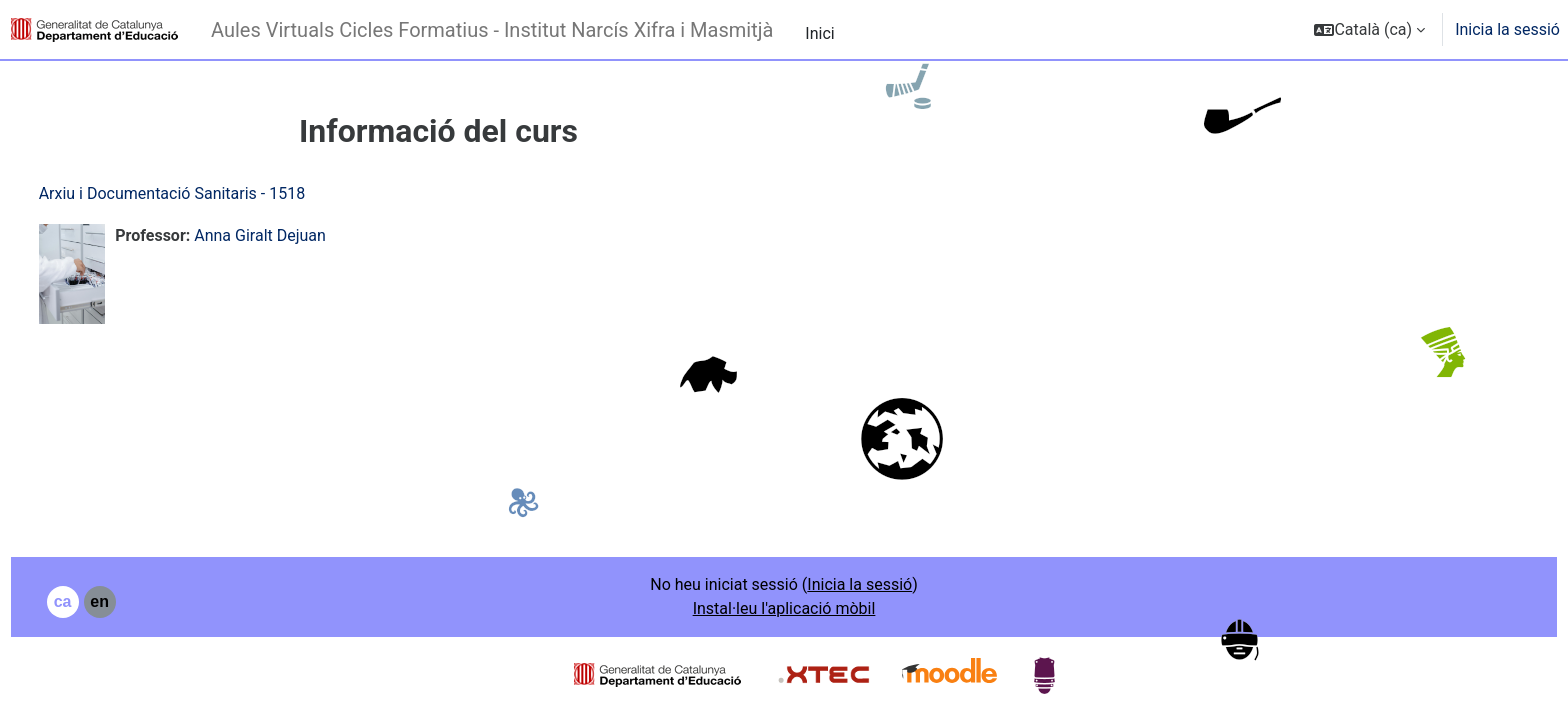  What do you see at coordinates (908, 86) in the screenshot?
I see `access hockey game or sports content` at bounding box center [908, 86].